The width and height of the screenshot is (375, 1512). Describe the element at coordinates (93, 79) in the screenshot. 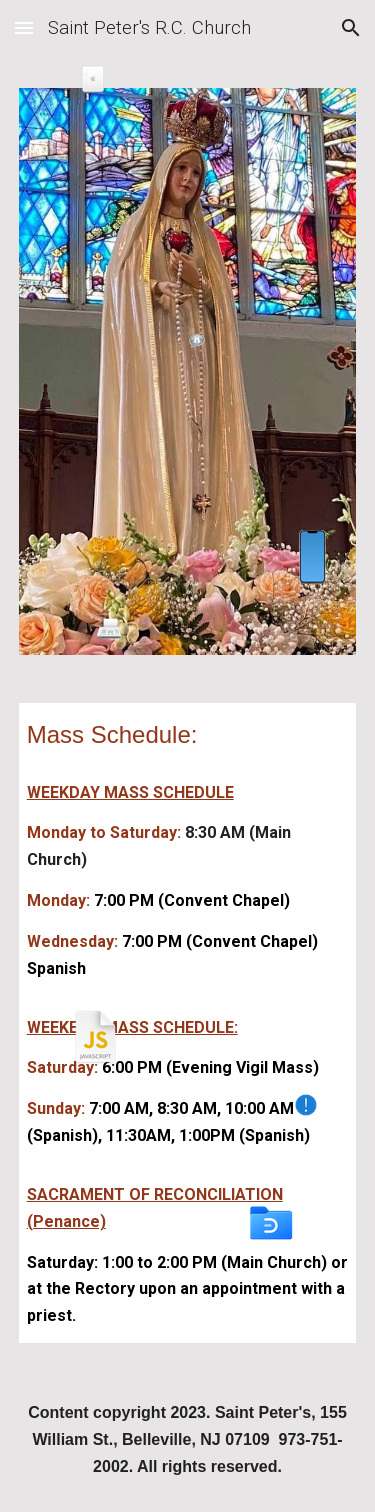

I see `access AirPort Express network settings` at that location.